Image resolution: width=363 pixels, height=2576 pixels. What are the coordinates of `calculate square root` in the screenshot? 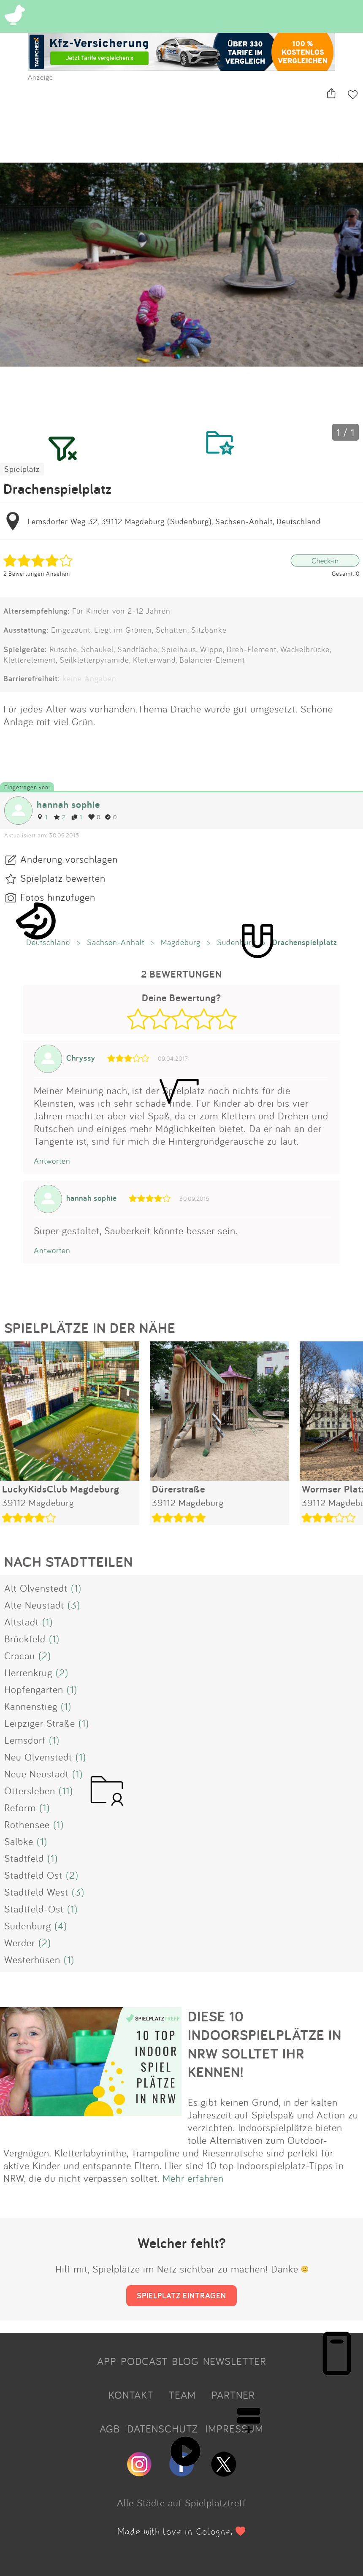 It's located at (178, 1089).